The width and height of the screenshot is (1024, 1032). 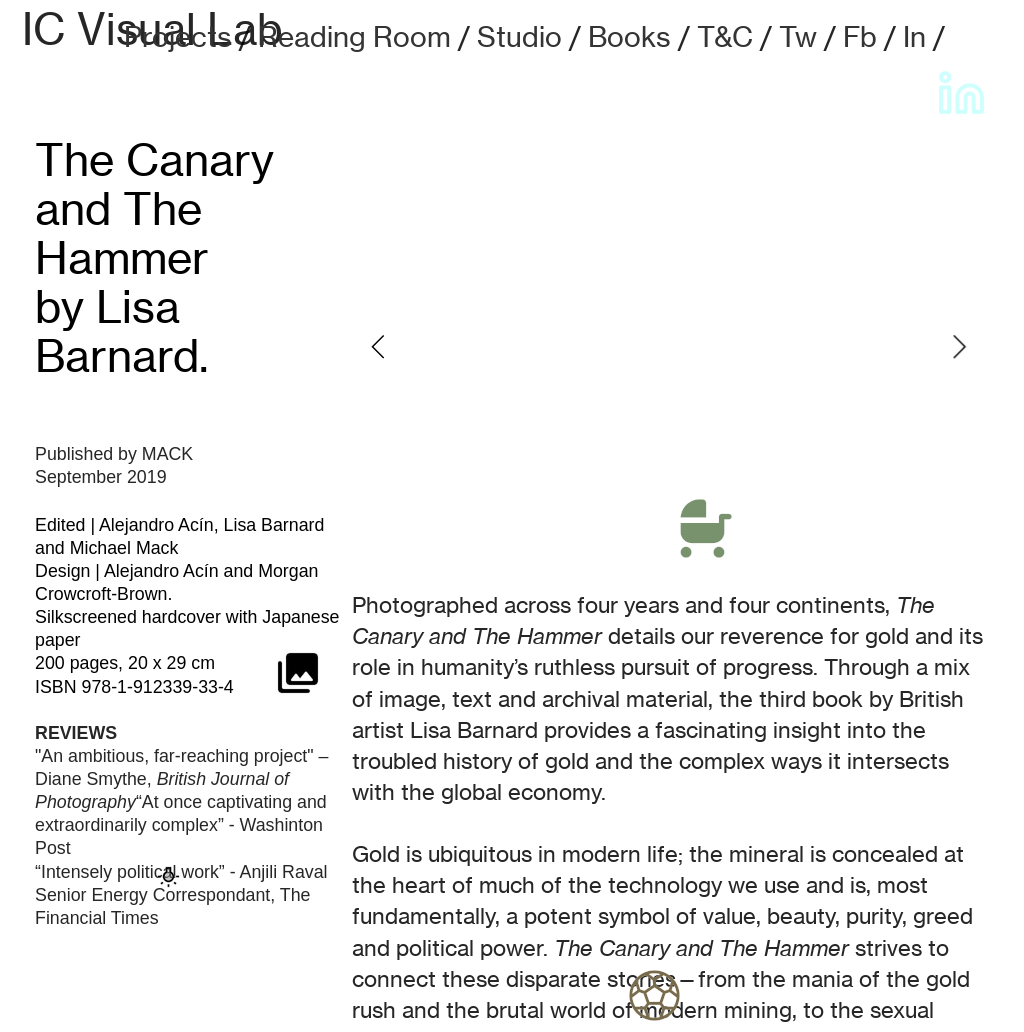 What do you see at coordinates (168, 876) in the screenshot?
I see `adjust incandescent light settings` at bounding box center [168, 876].